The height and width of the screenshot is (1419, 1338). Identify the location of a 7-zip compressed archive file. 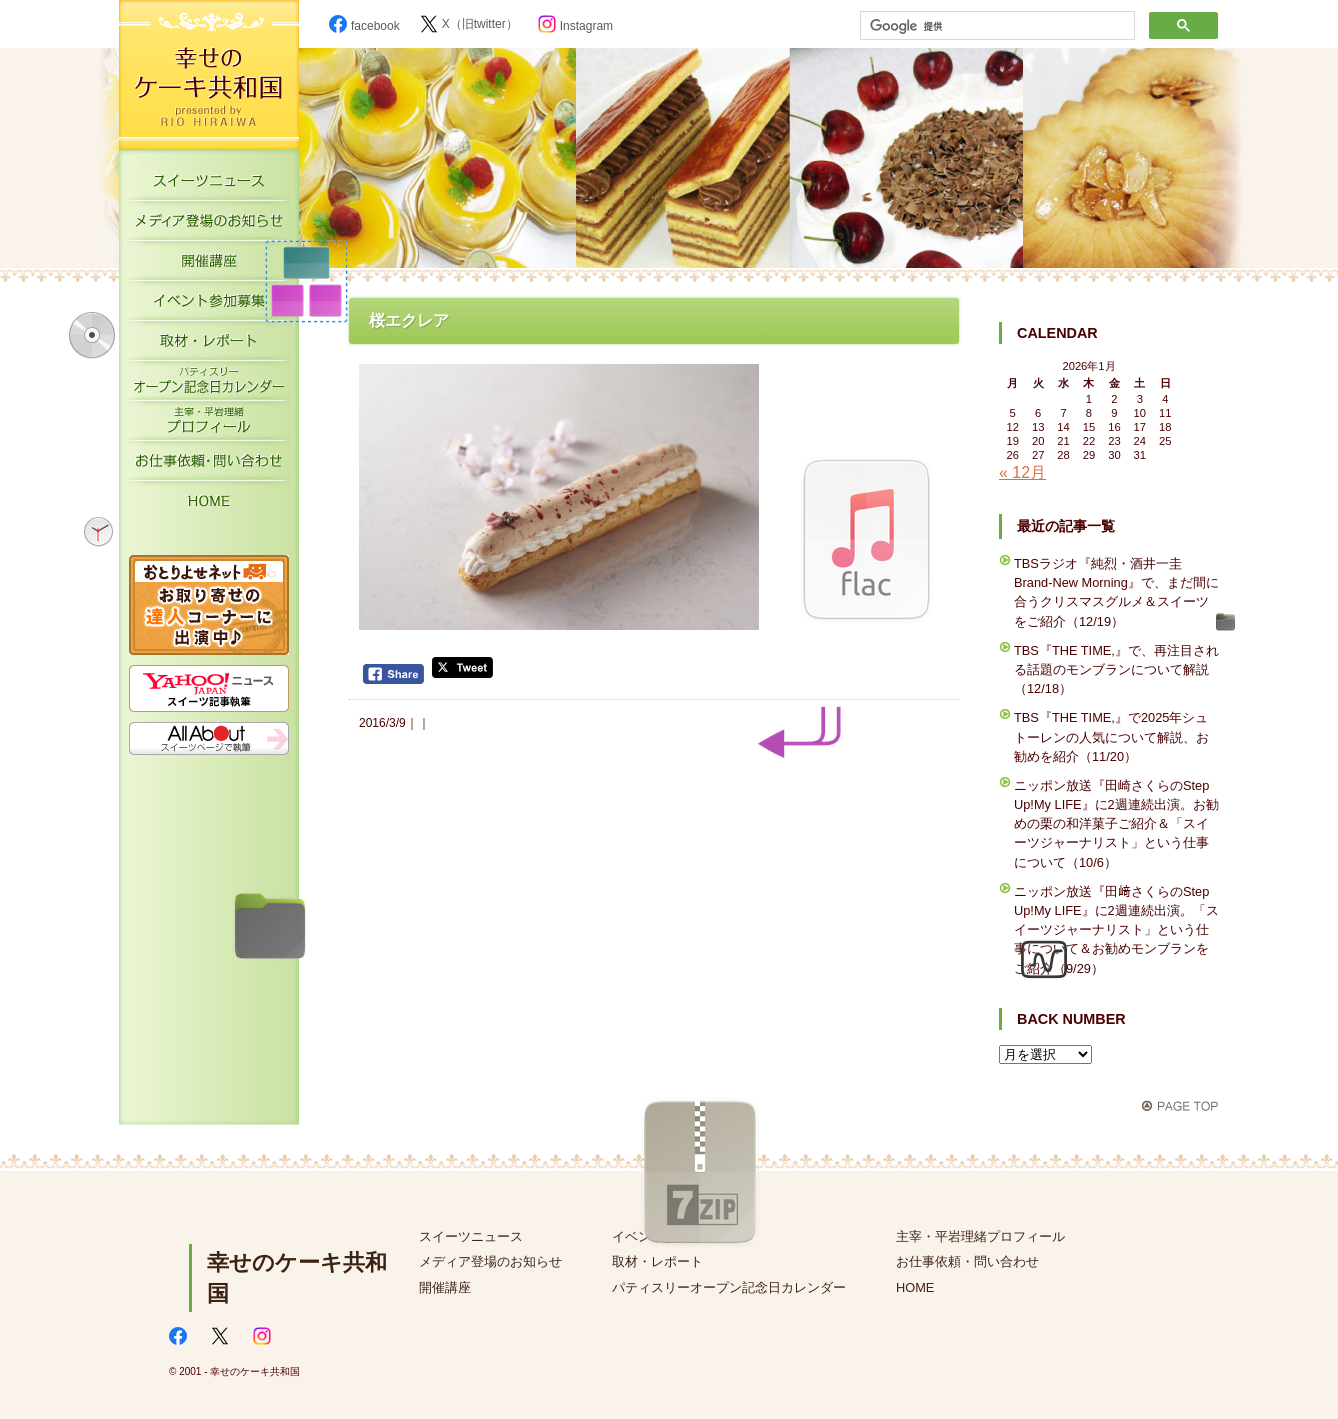
(700, 1172).